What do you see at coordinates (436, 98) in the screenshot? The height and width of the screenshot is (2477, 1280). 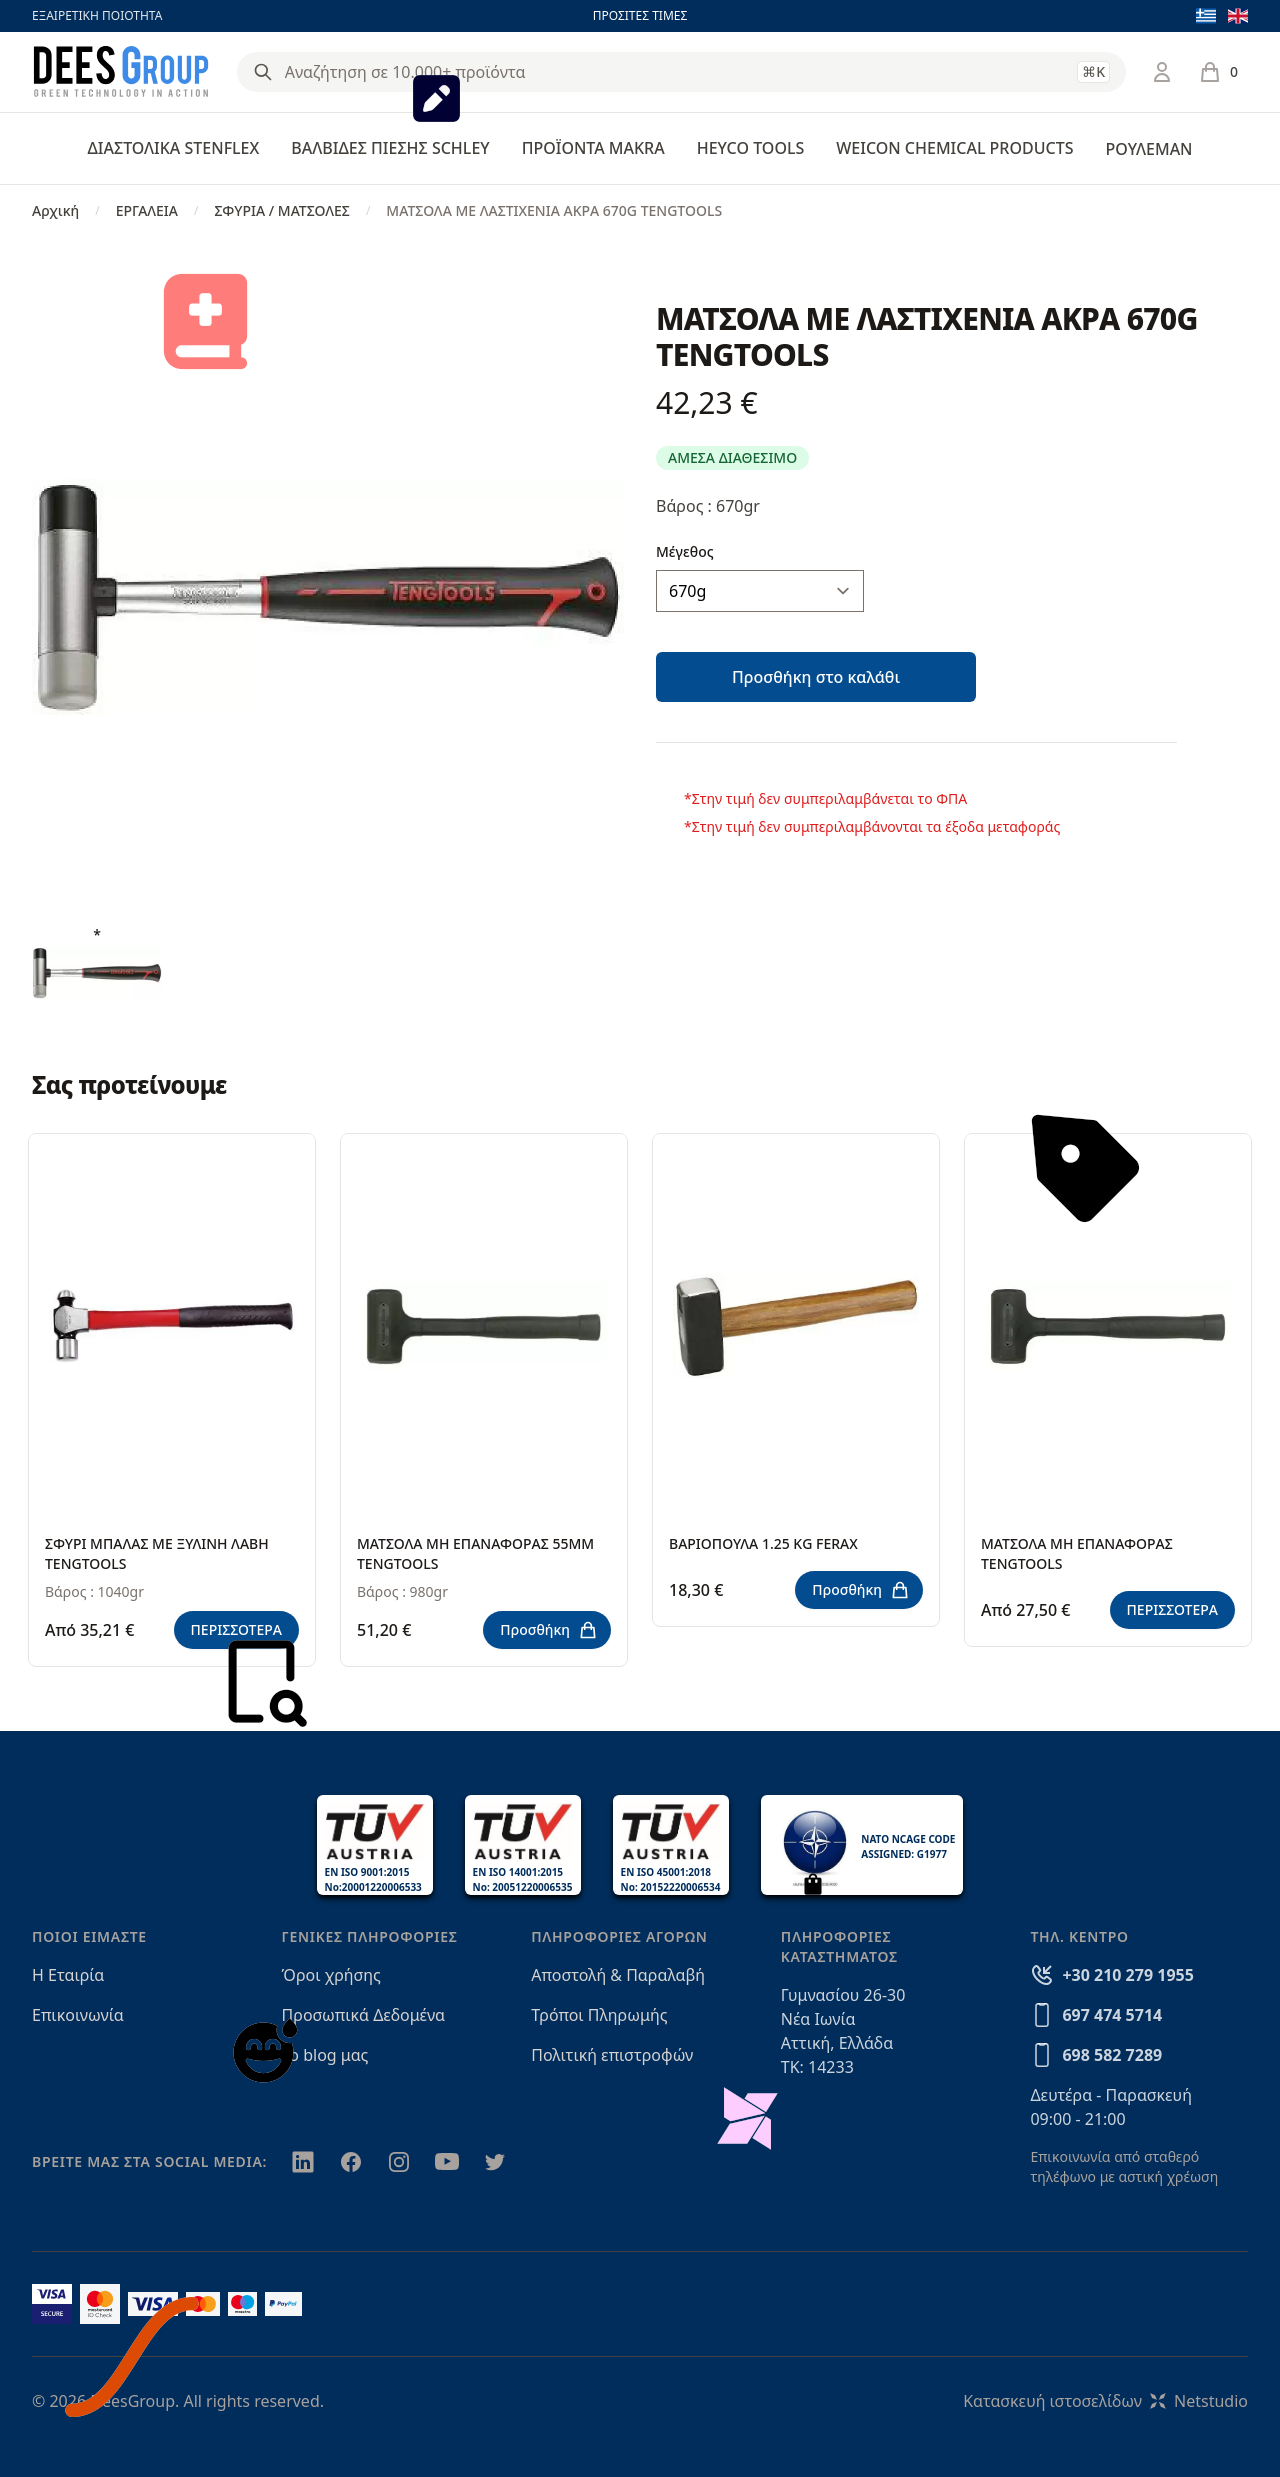 I see `edit or modify content` at bounding box center [436, 98].